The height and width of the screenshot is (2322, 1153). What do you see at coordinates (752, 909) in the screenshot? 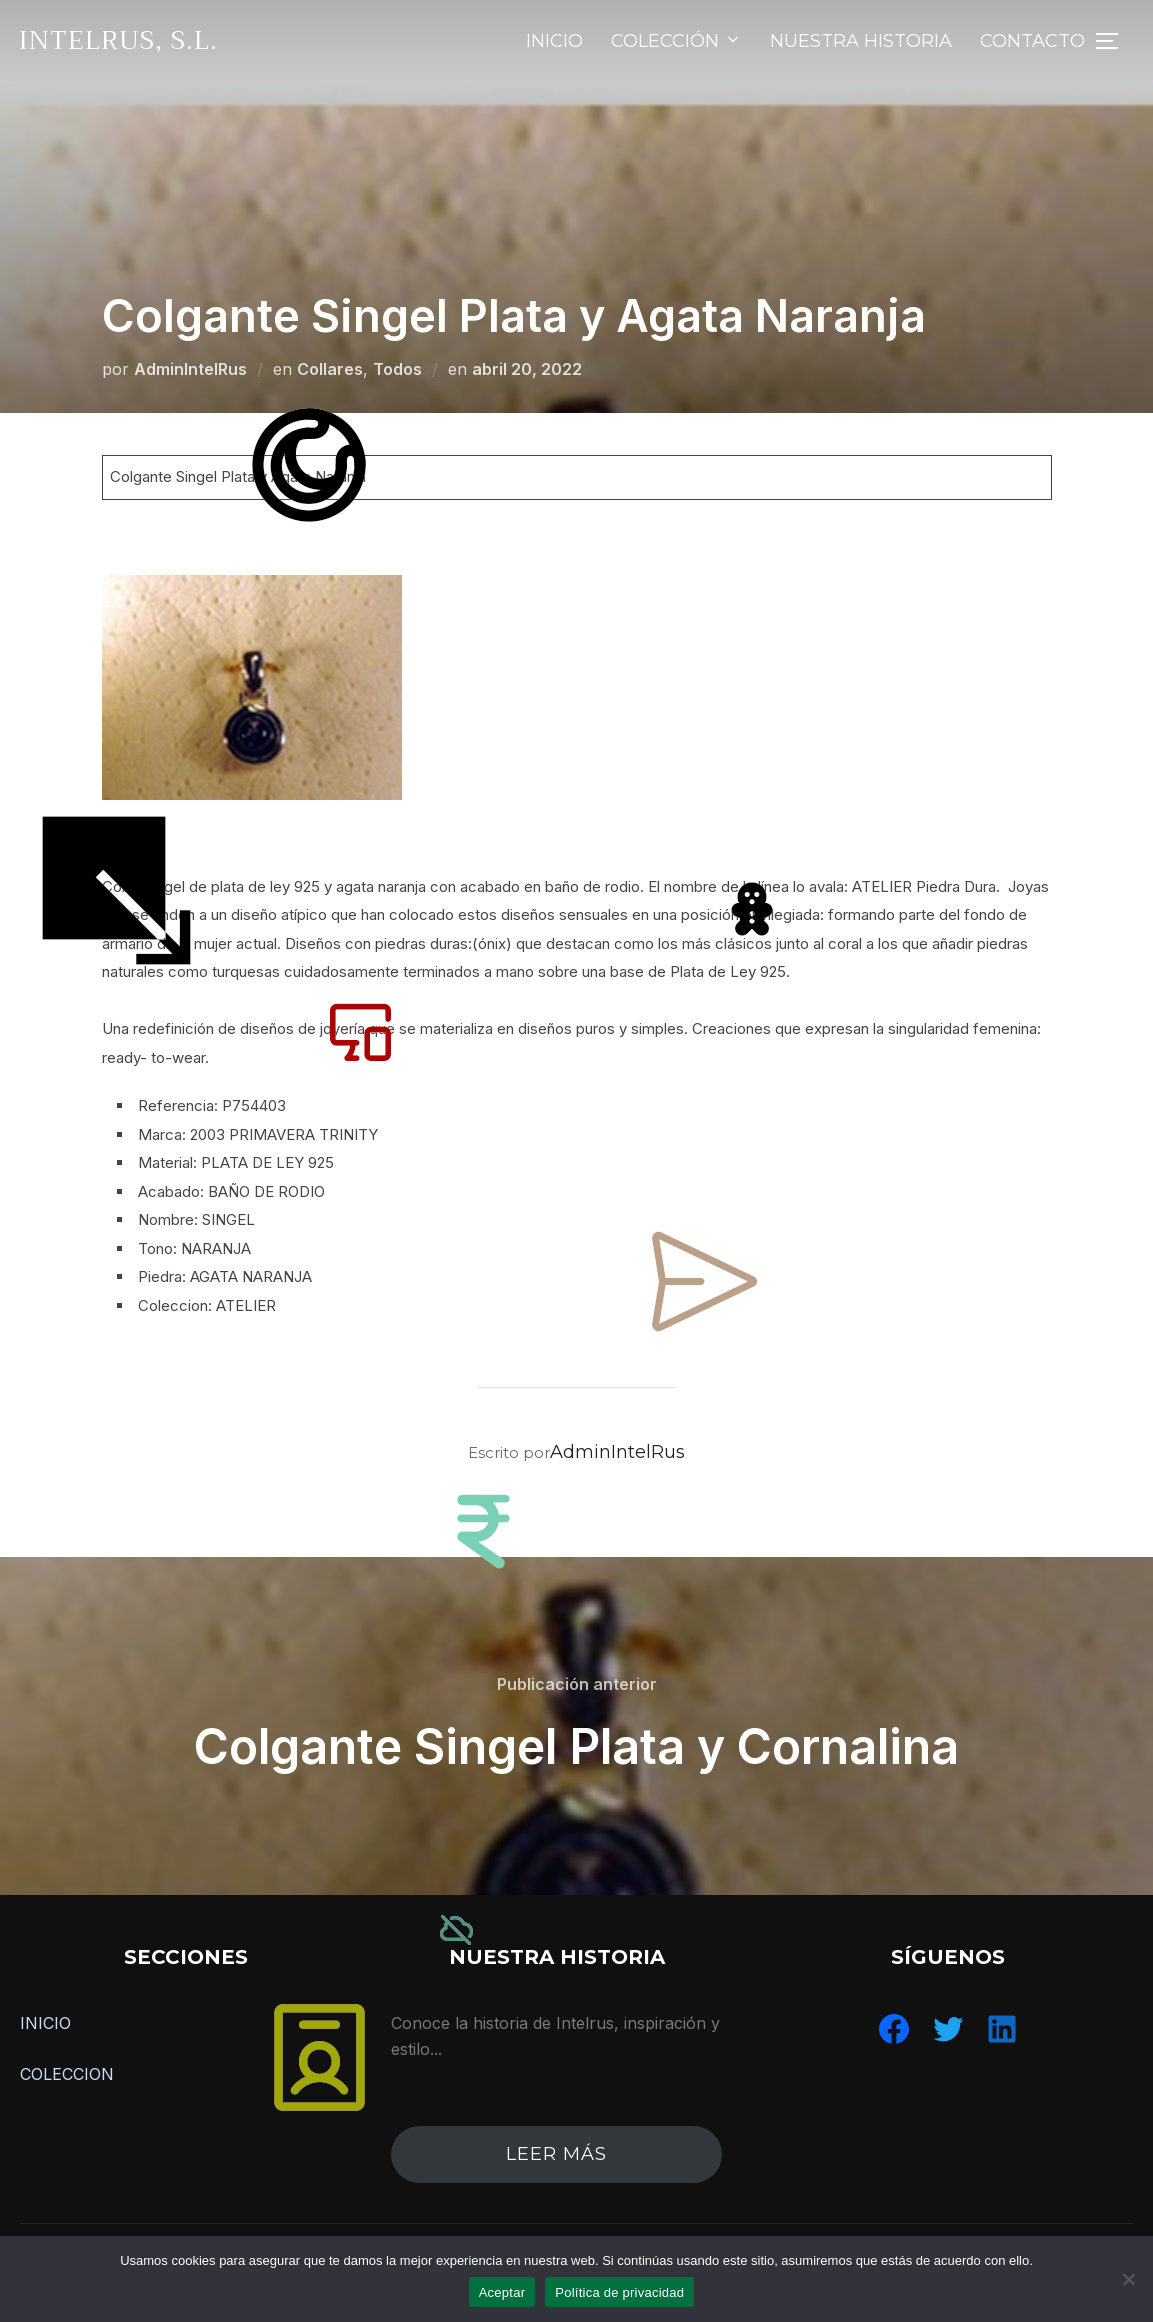
I see `gingerbread man cookie icon` at bounding box center [752, 909].